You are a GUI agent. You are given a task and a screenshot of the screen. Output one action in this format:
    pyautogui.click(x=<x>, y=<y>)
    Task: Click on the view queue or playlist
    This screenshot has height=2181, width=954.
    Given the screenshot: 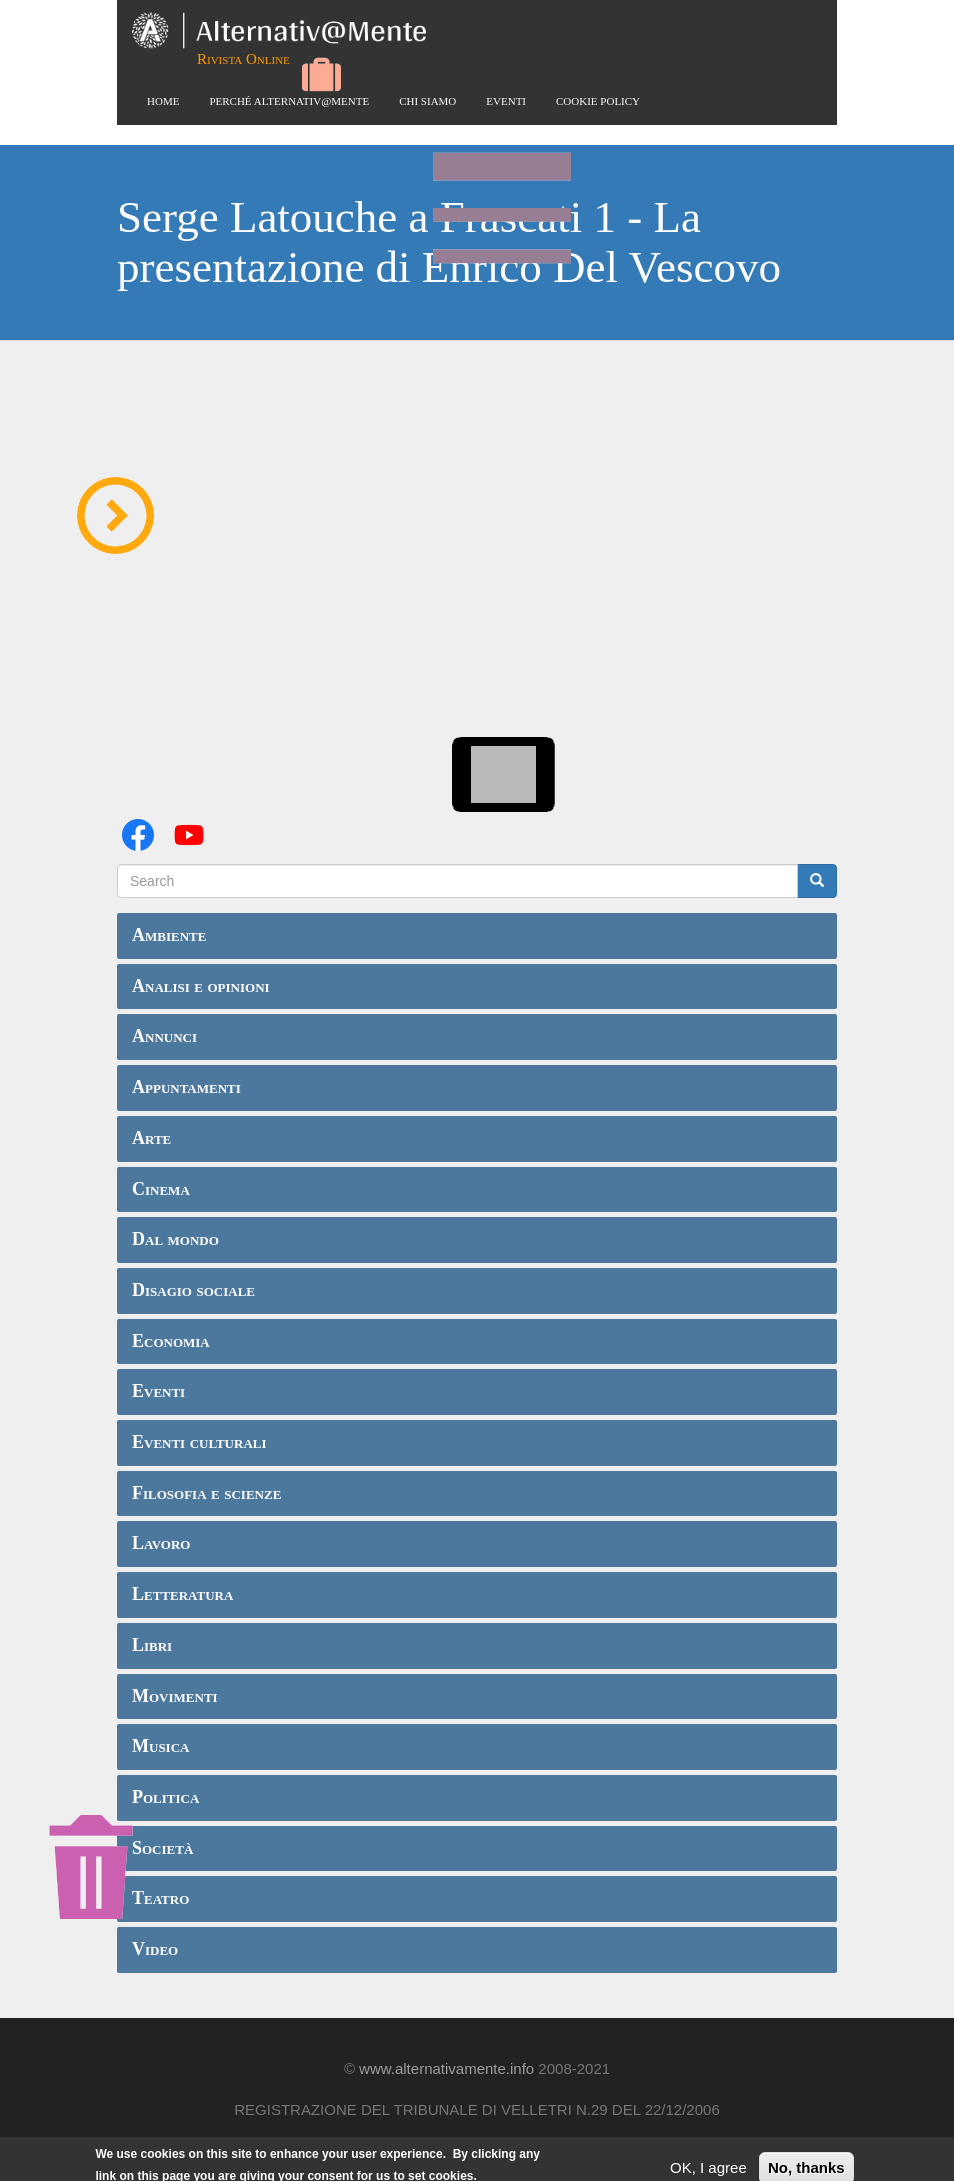 What is the action you would take?
    pyautogui.click(x=502, y=208)
    